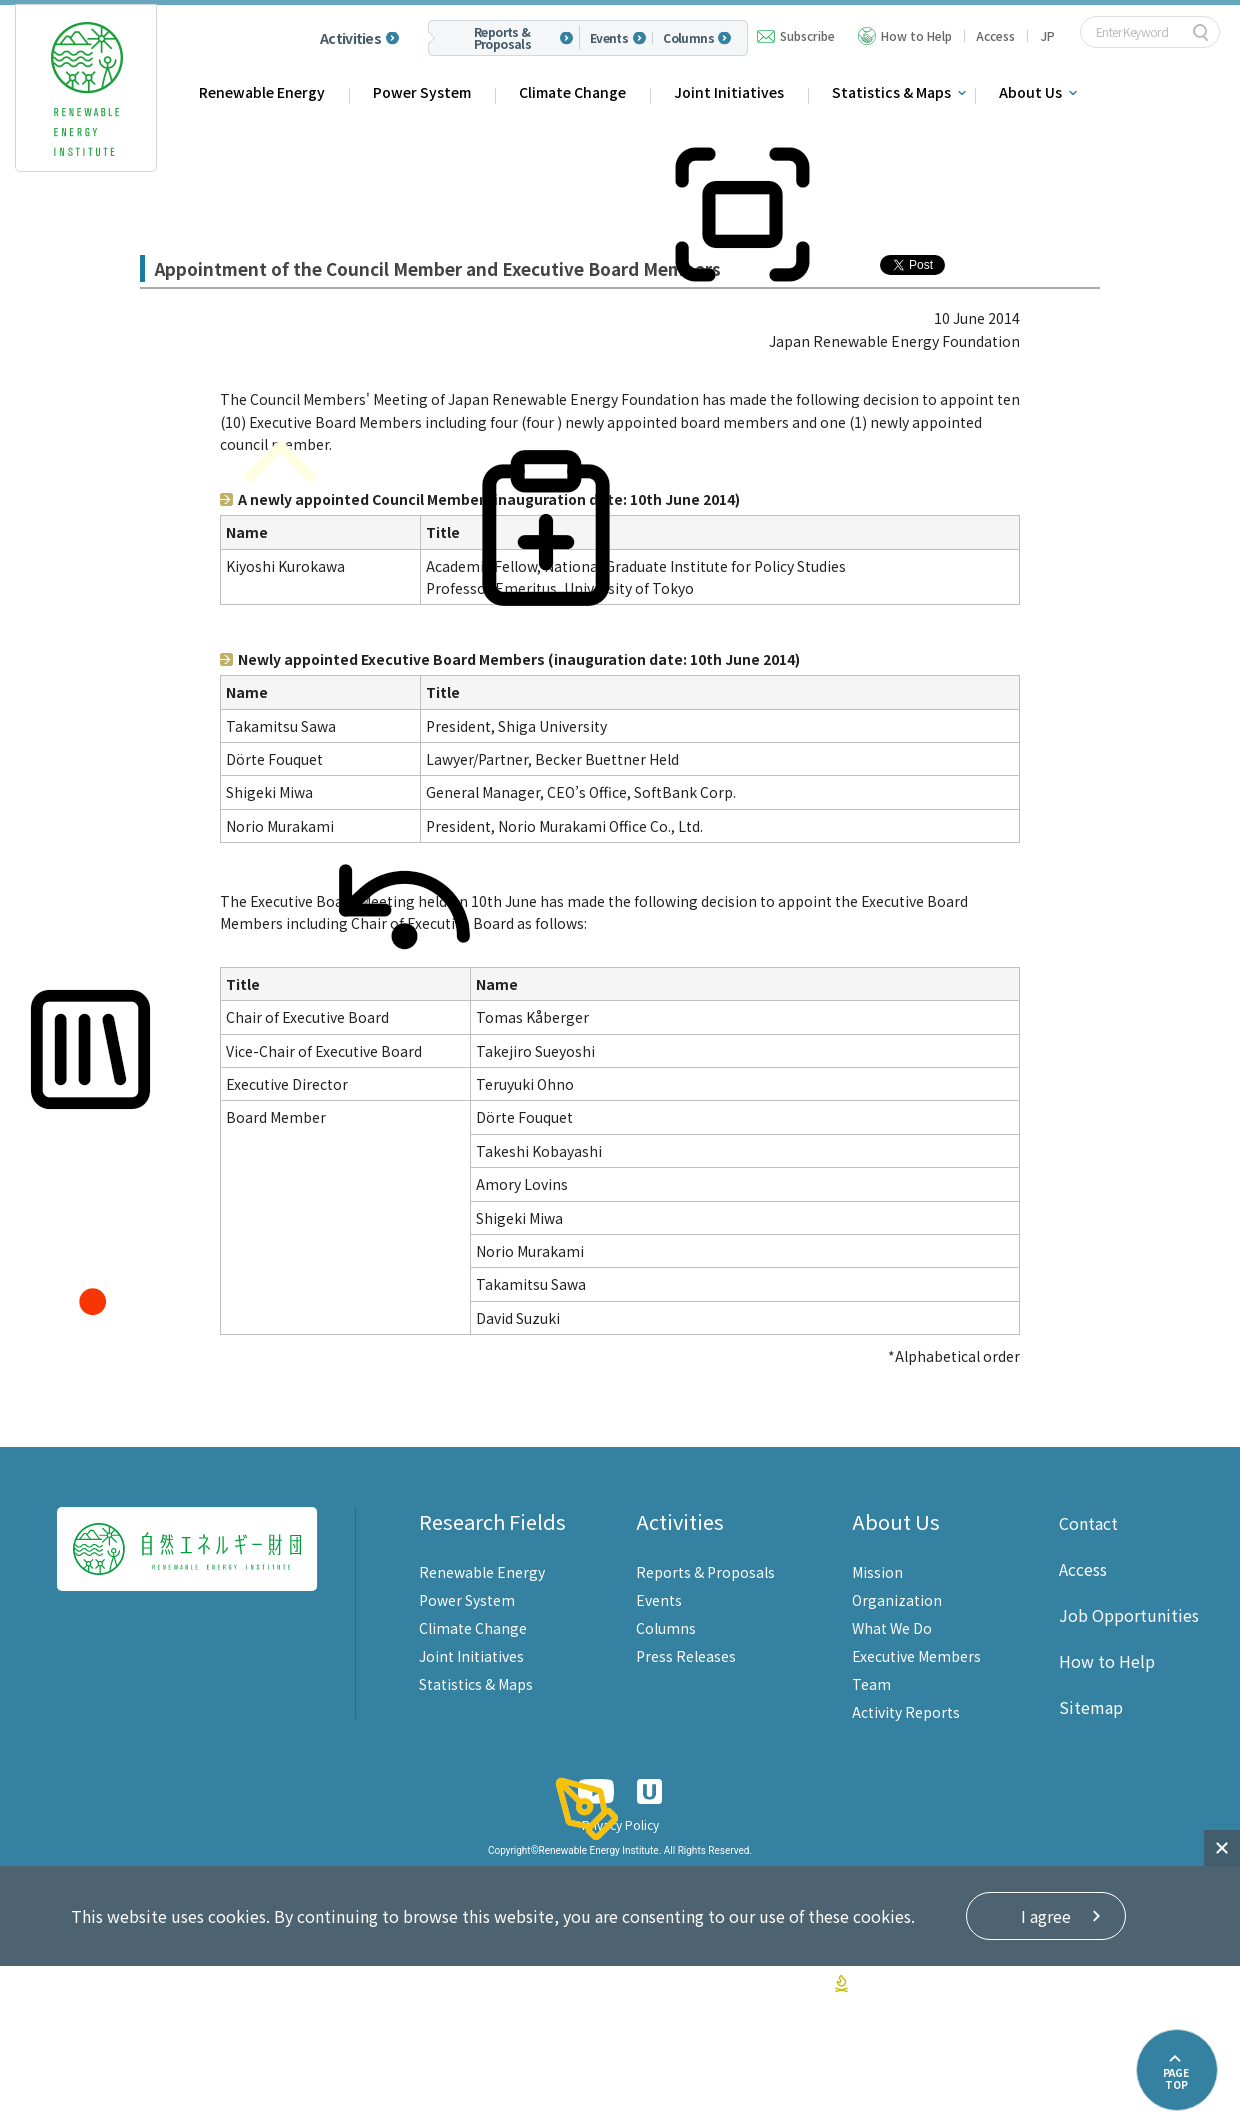 The height and width of the screenshot is (2118, 1240). Describe the element at coordinates (92, 1301) in the screenshot. I see `indicates an unread notification or new item` at that location.